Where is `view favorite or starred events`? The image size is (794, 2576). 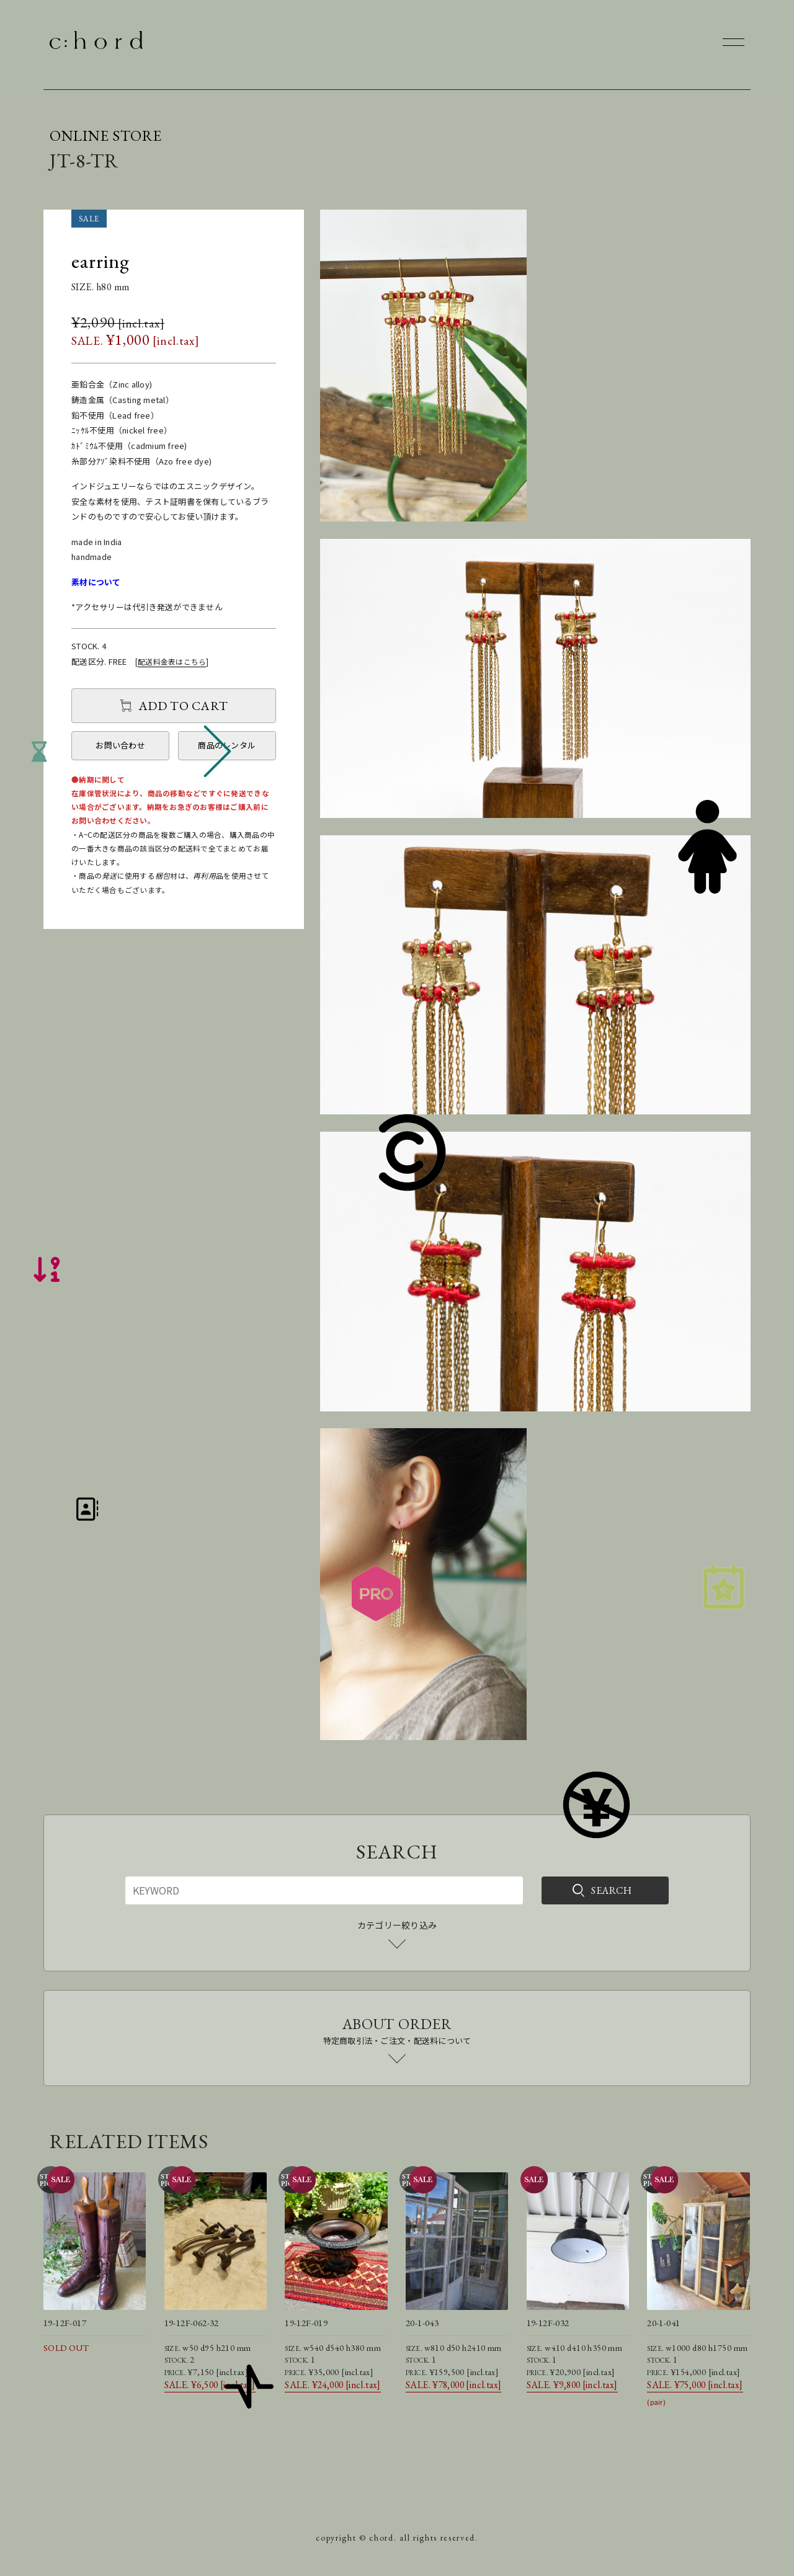 view favorite or starred events is located at coordinates (723, 1588).